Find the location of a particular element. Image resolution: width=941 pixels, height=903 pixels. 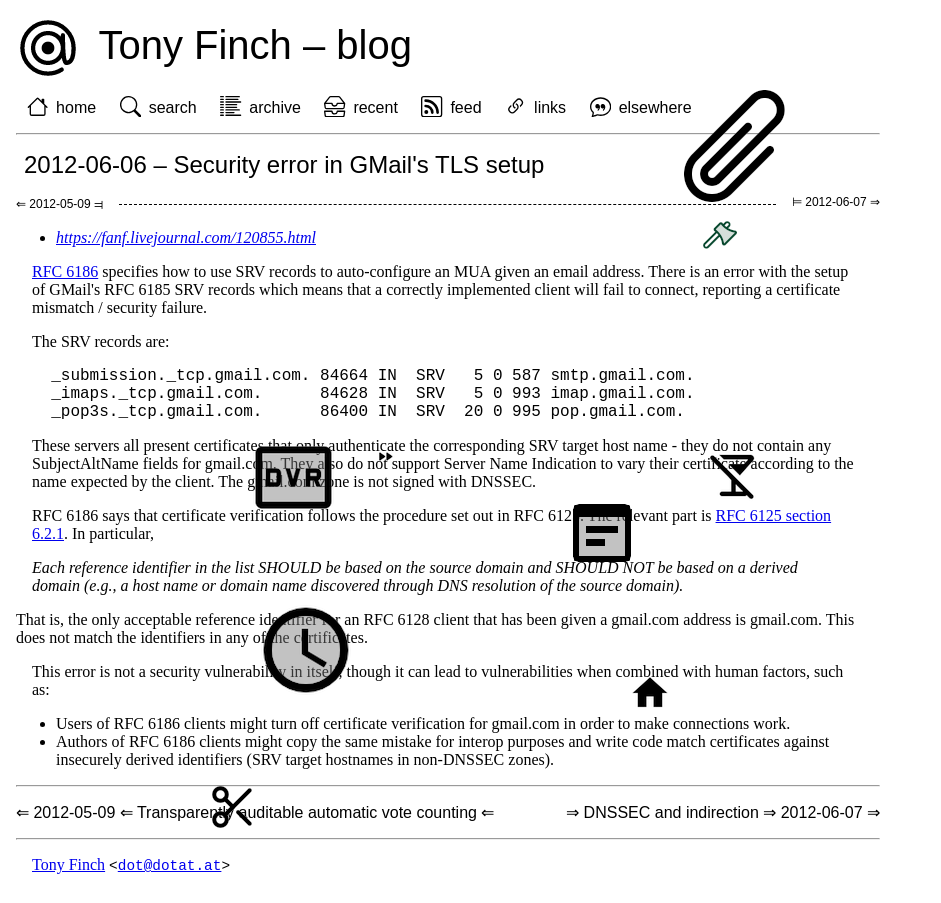

view time or clock settings is located at coordinates (306, 650).